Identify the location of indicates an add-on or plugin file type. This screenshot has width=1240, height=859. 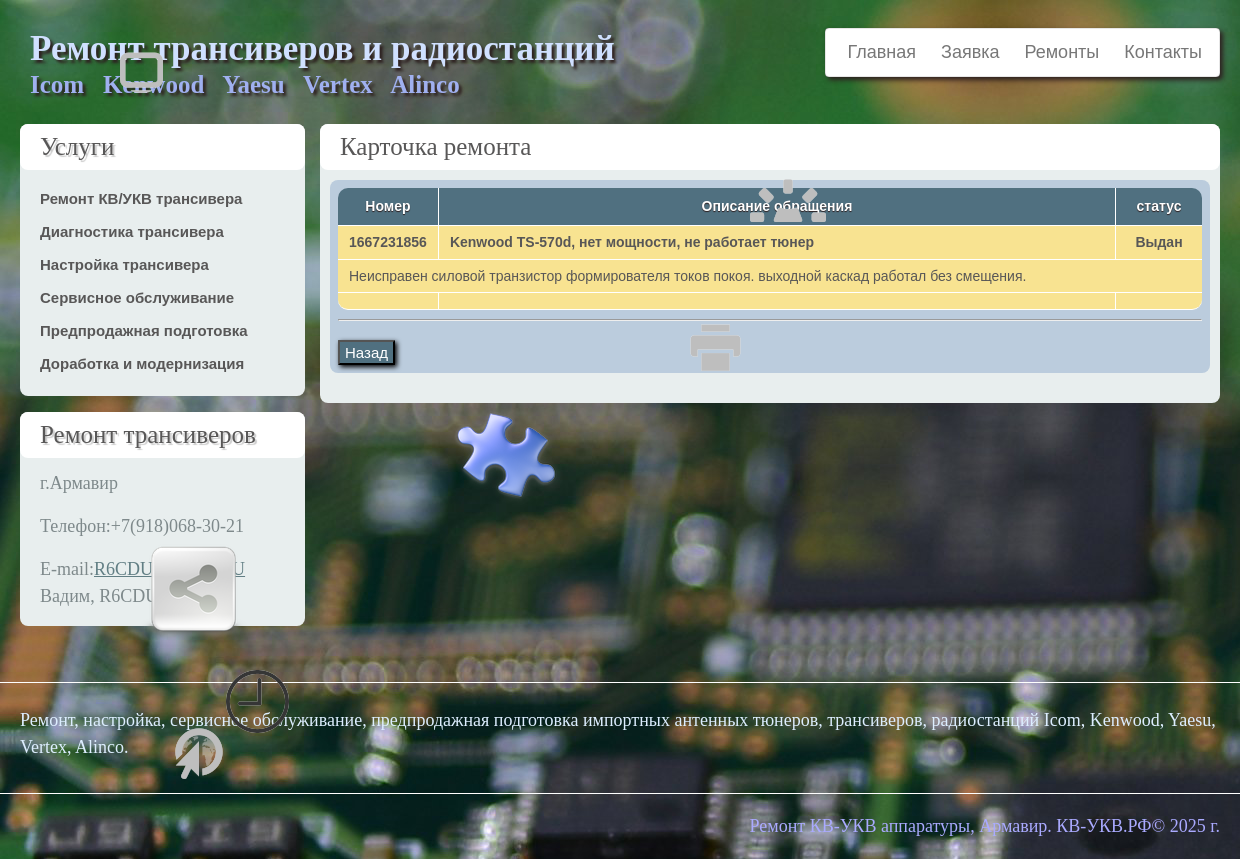
(504, 454).